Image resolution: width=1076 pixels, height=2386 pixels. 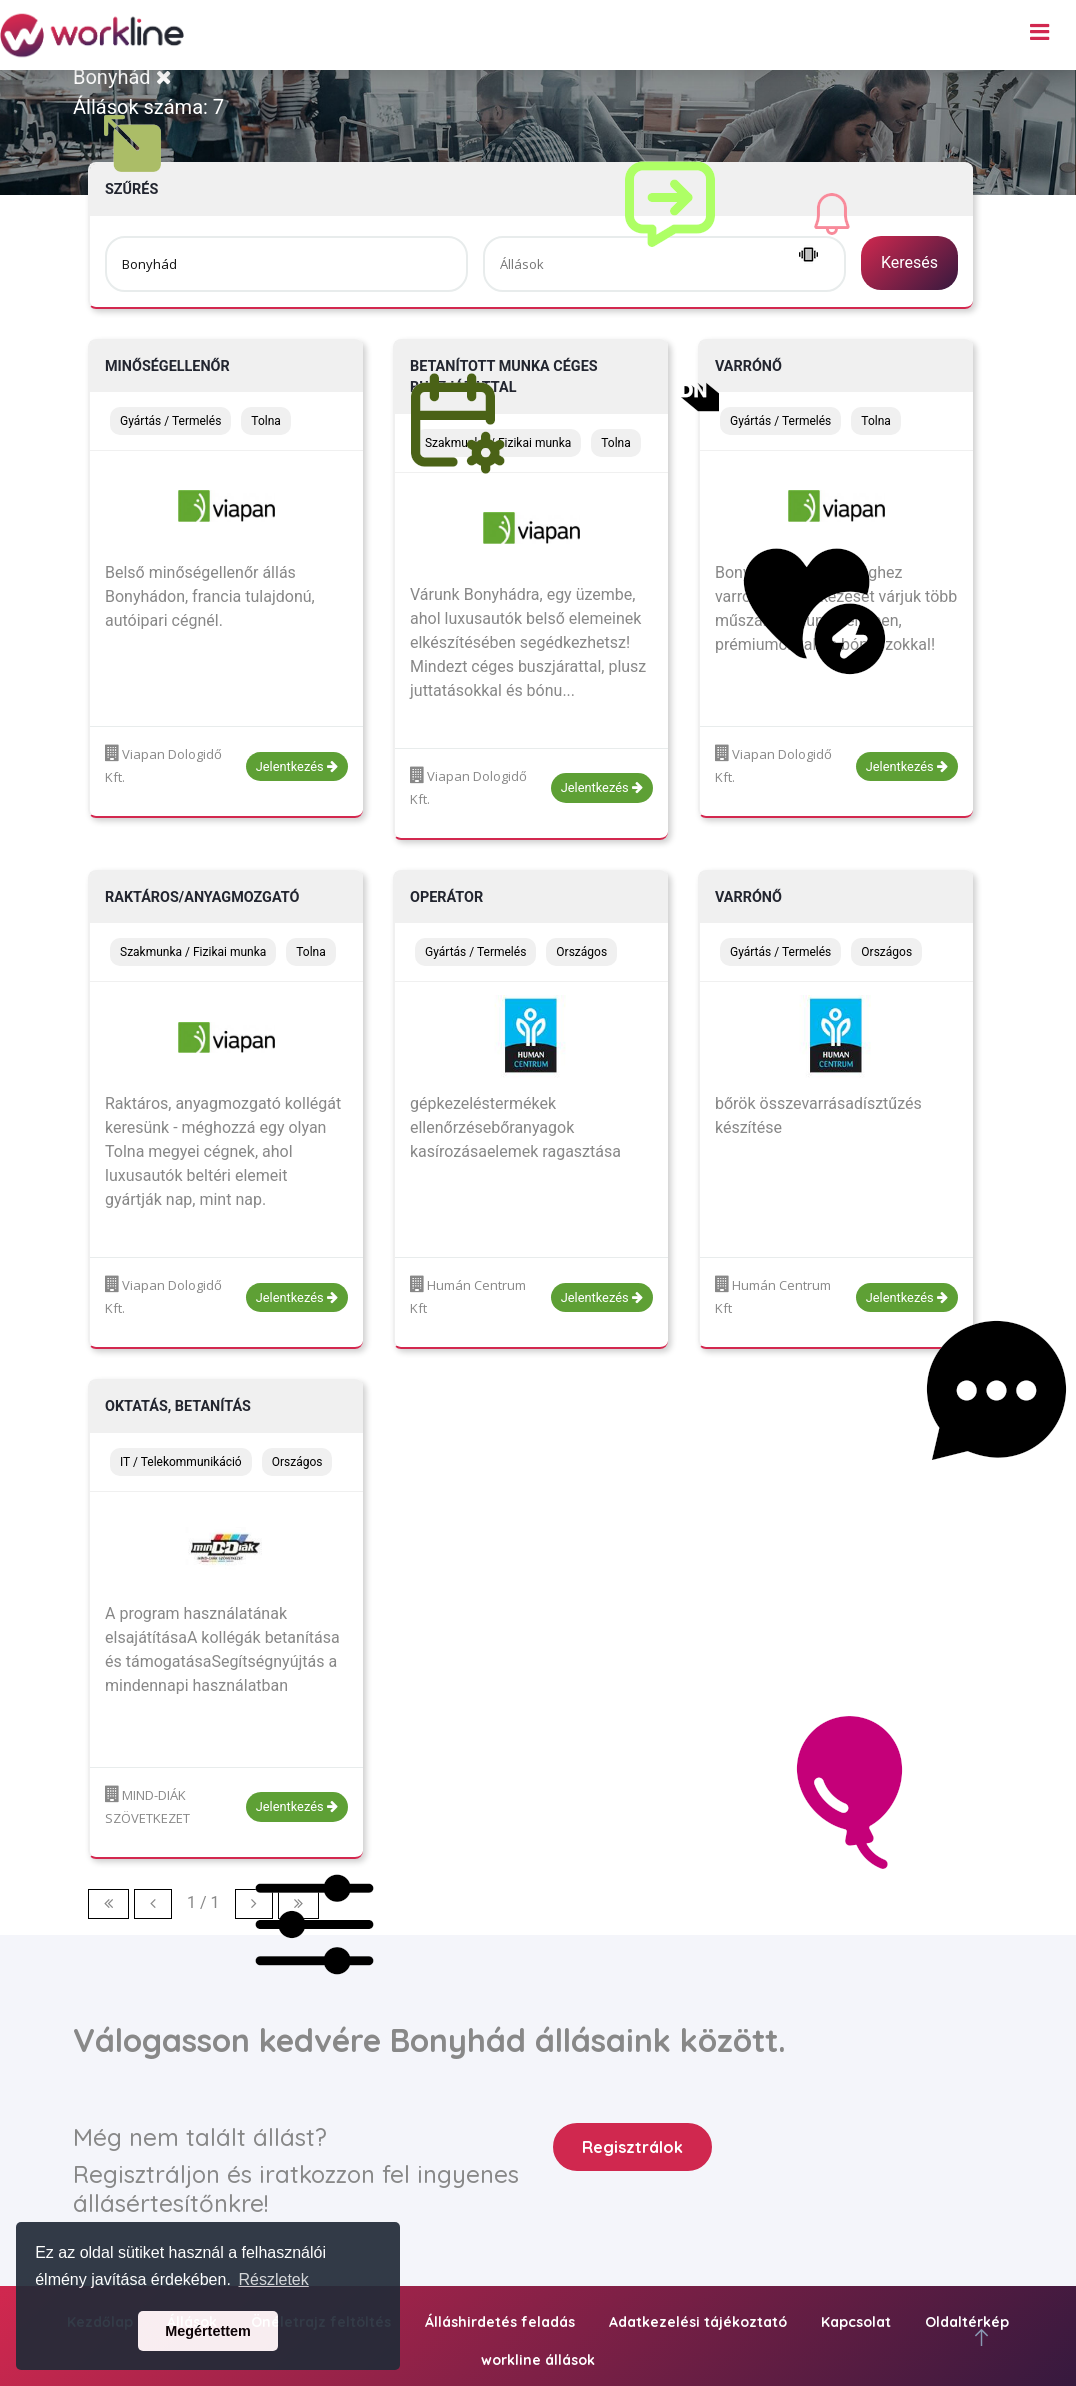 I want to click on forward a message to another recipient, so click(x=670, y=202).